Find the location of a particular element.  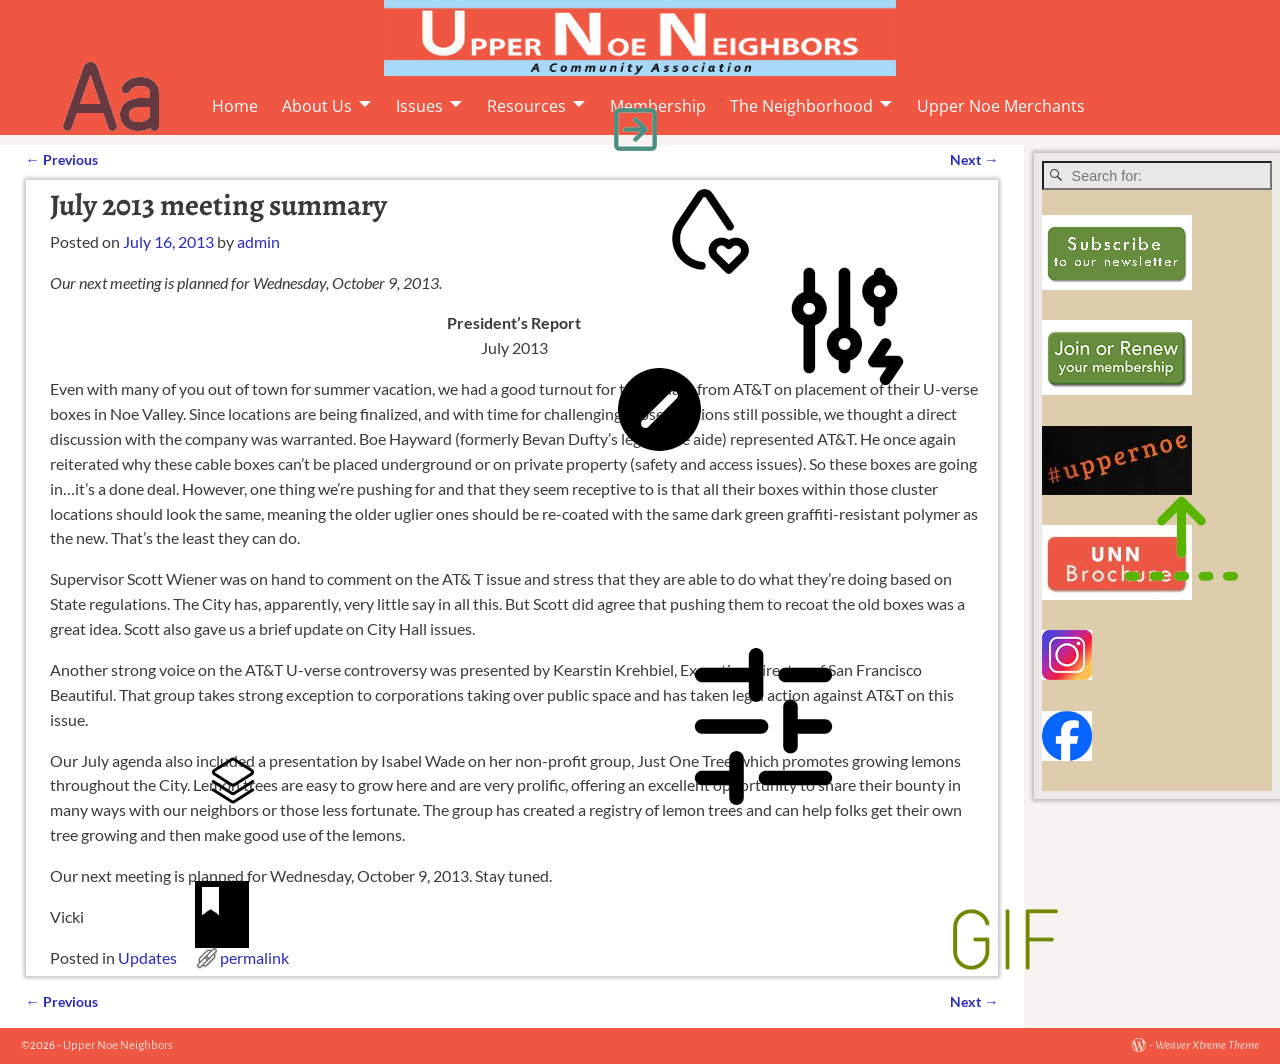

skip or bypass a step in a workflow is located at coordinates (659, 409).